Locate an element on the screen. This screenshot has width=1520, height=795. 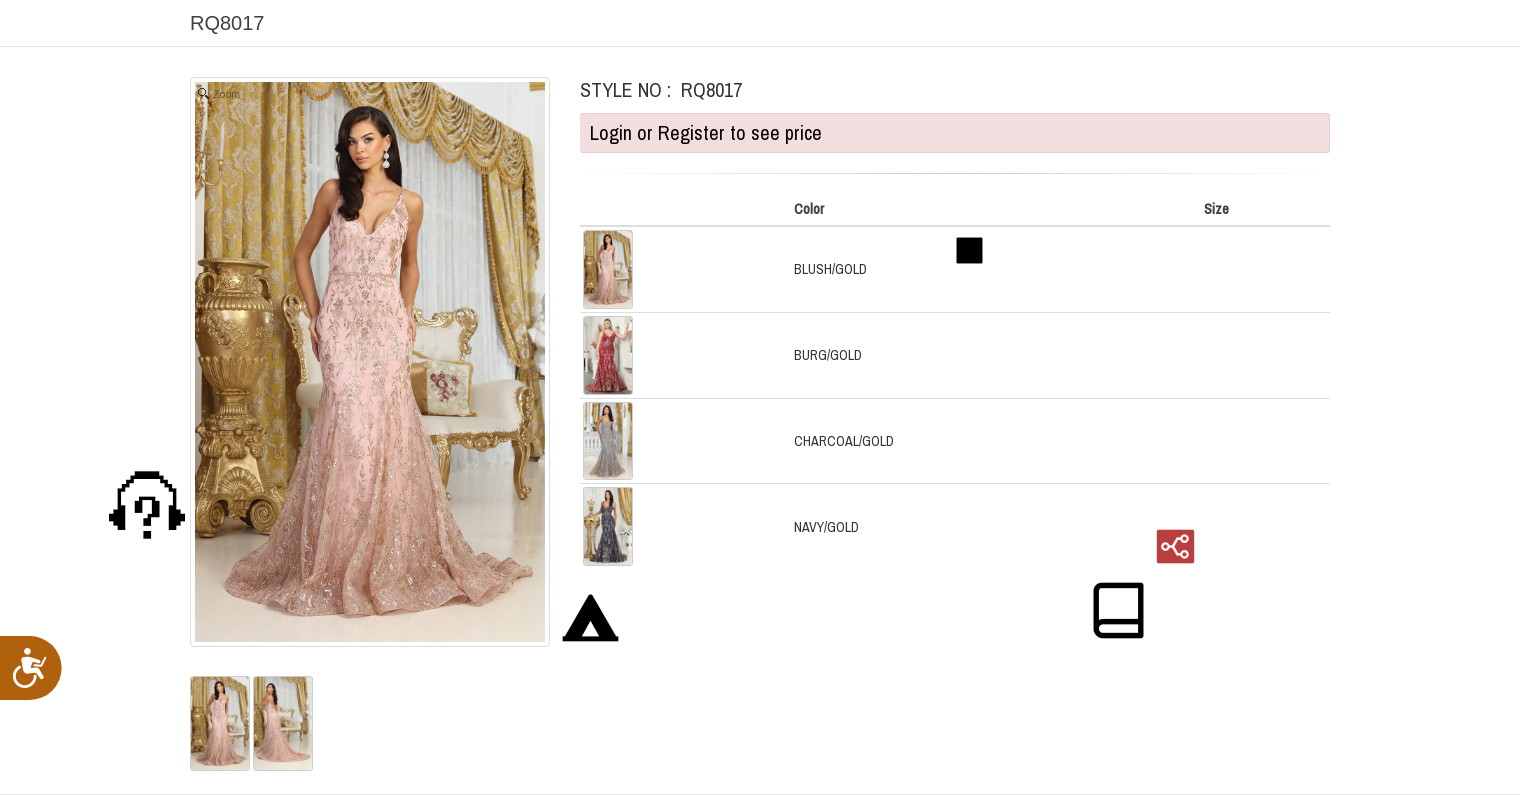
open your library or reading list is located at coordinates (1118, 610).